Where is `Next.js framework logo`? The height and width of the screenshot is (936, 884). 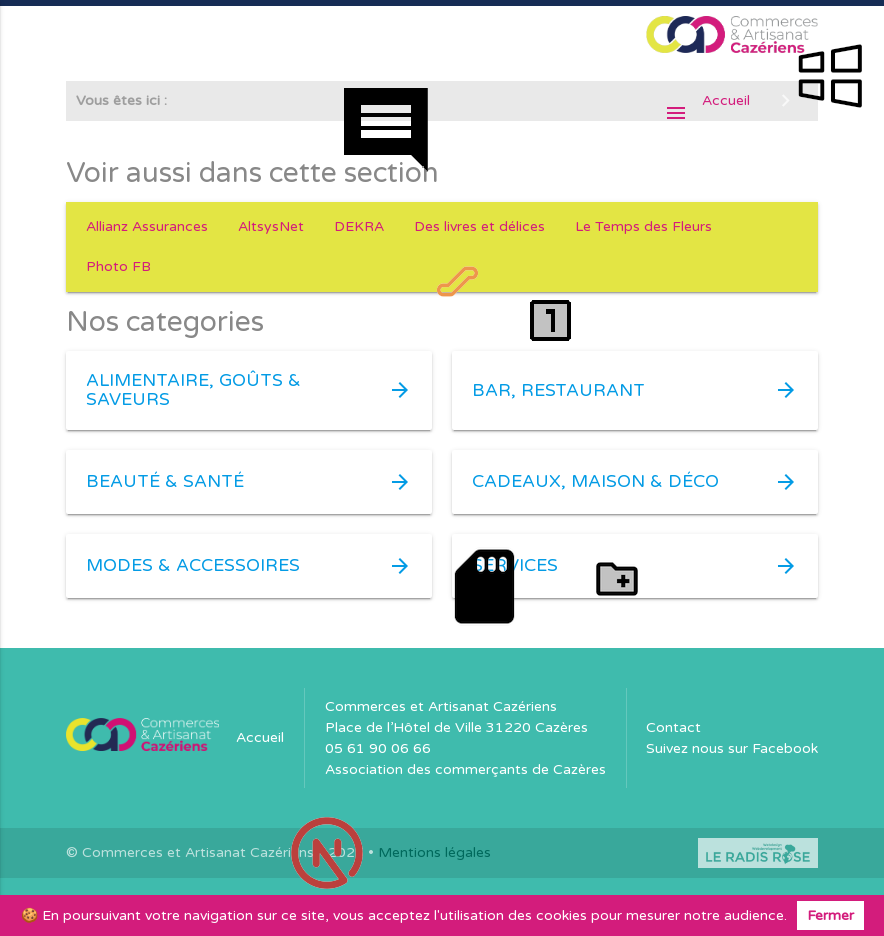 Next.js framework logo is located at coordinates (327, 853).